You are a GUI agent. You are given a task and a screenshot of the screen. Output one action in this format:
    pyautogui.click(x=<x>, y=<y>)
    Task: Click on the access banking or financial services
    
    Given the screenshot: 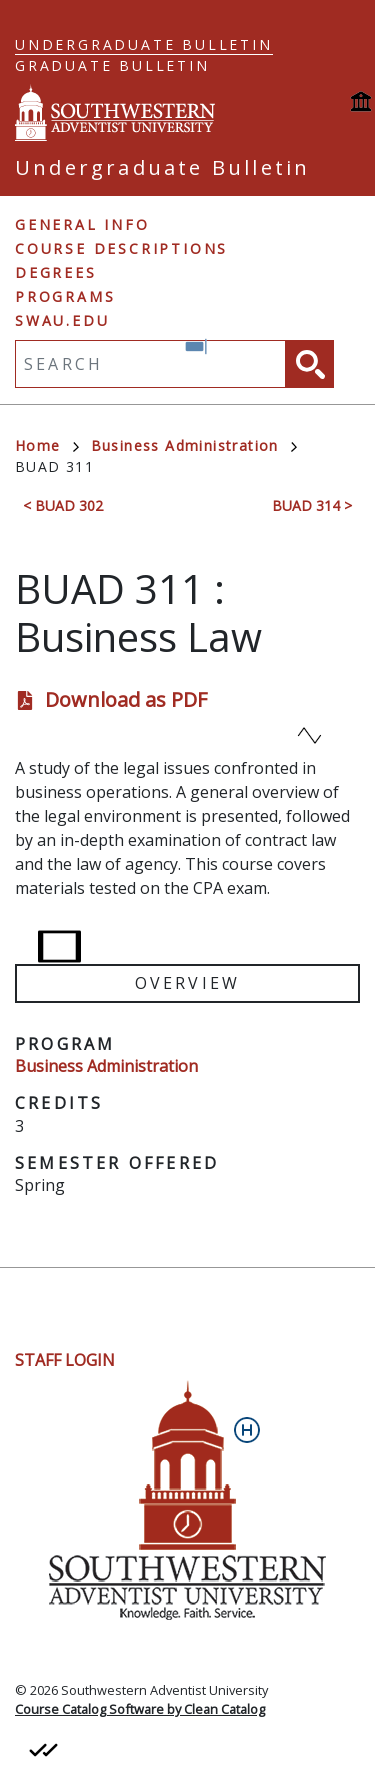 What is the action you would take?
    pyautogui.click(x=361, y=101)
    